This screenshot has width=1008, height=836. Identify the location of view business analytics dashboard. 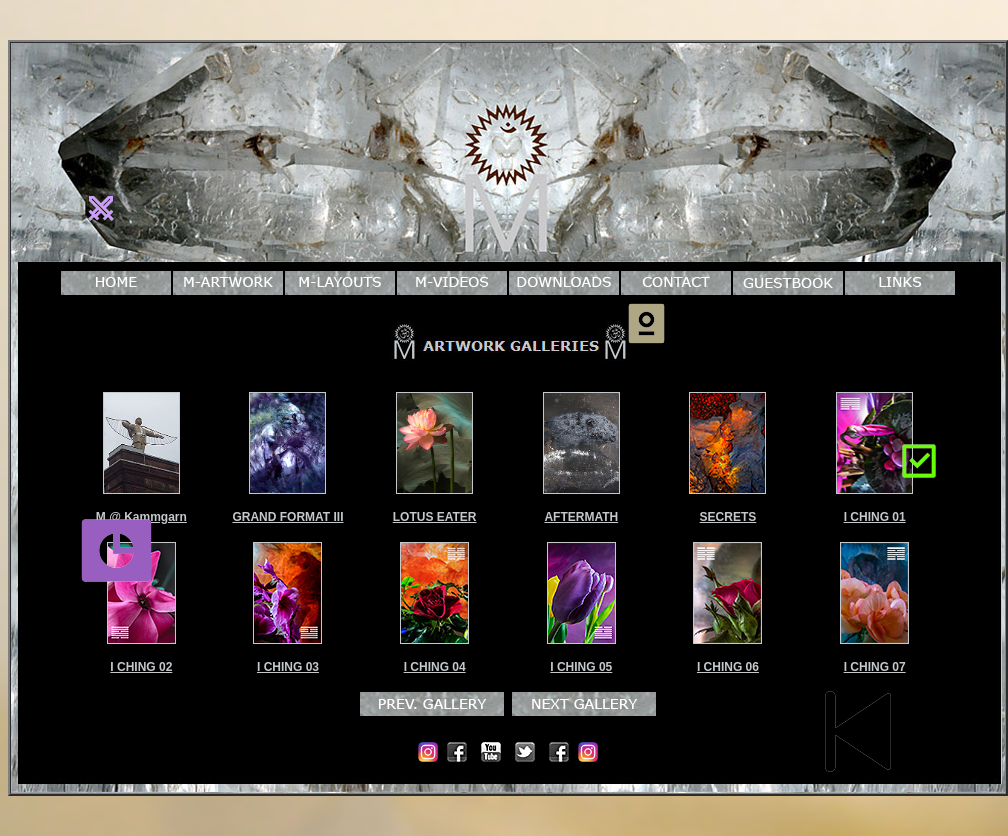
(116, 550).